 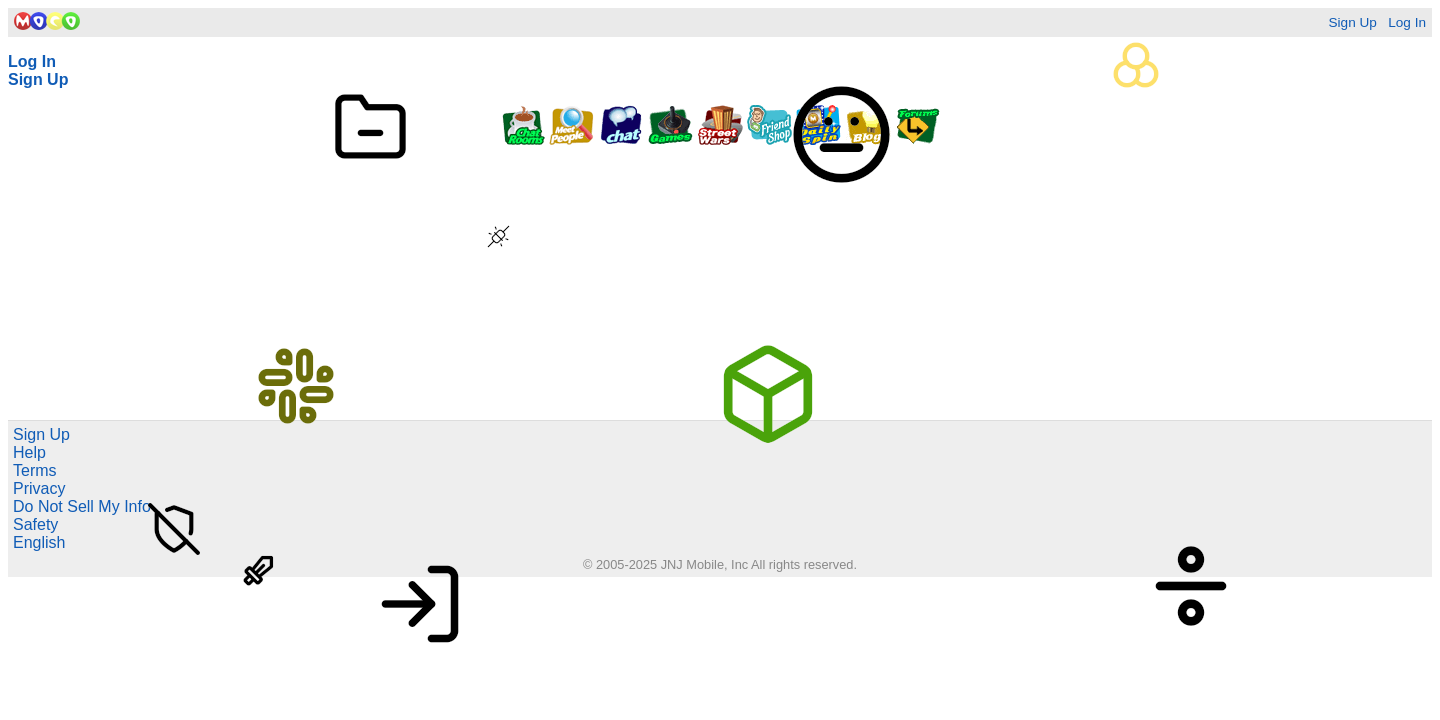 I want to click on open Slack messaging app, so click(x=296, y=386).